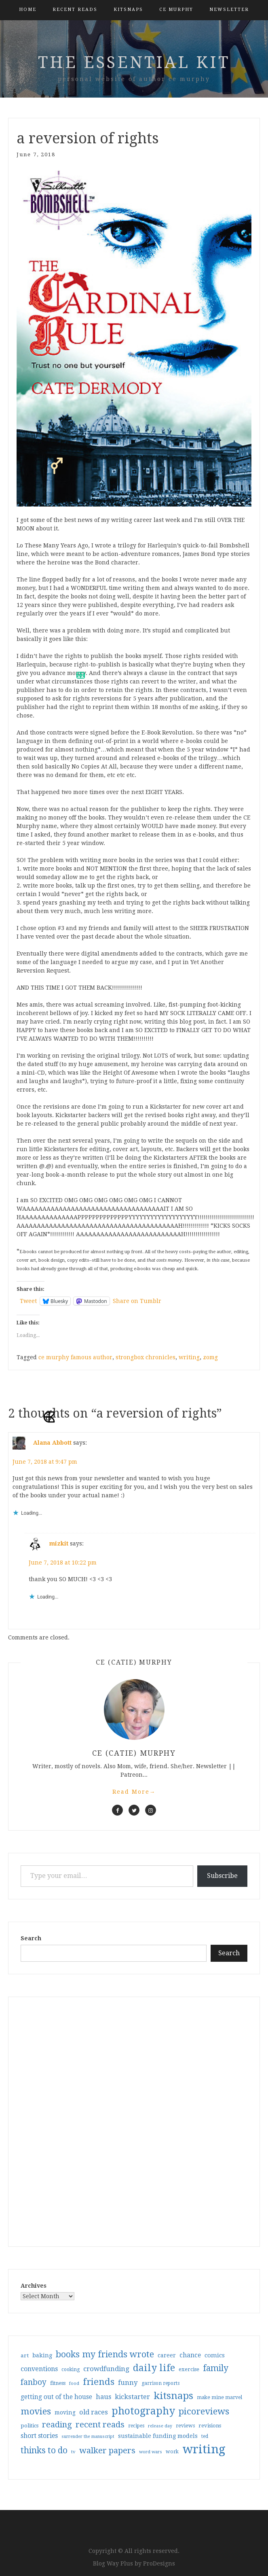 The height and width of the screenshot is (2576, 268). What do you see at coordinates (49, 1417) in the screenshot?
I see `open Craft app` at bounding box center [49, 1417].